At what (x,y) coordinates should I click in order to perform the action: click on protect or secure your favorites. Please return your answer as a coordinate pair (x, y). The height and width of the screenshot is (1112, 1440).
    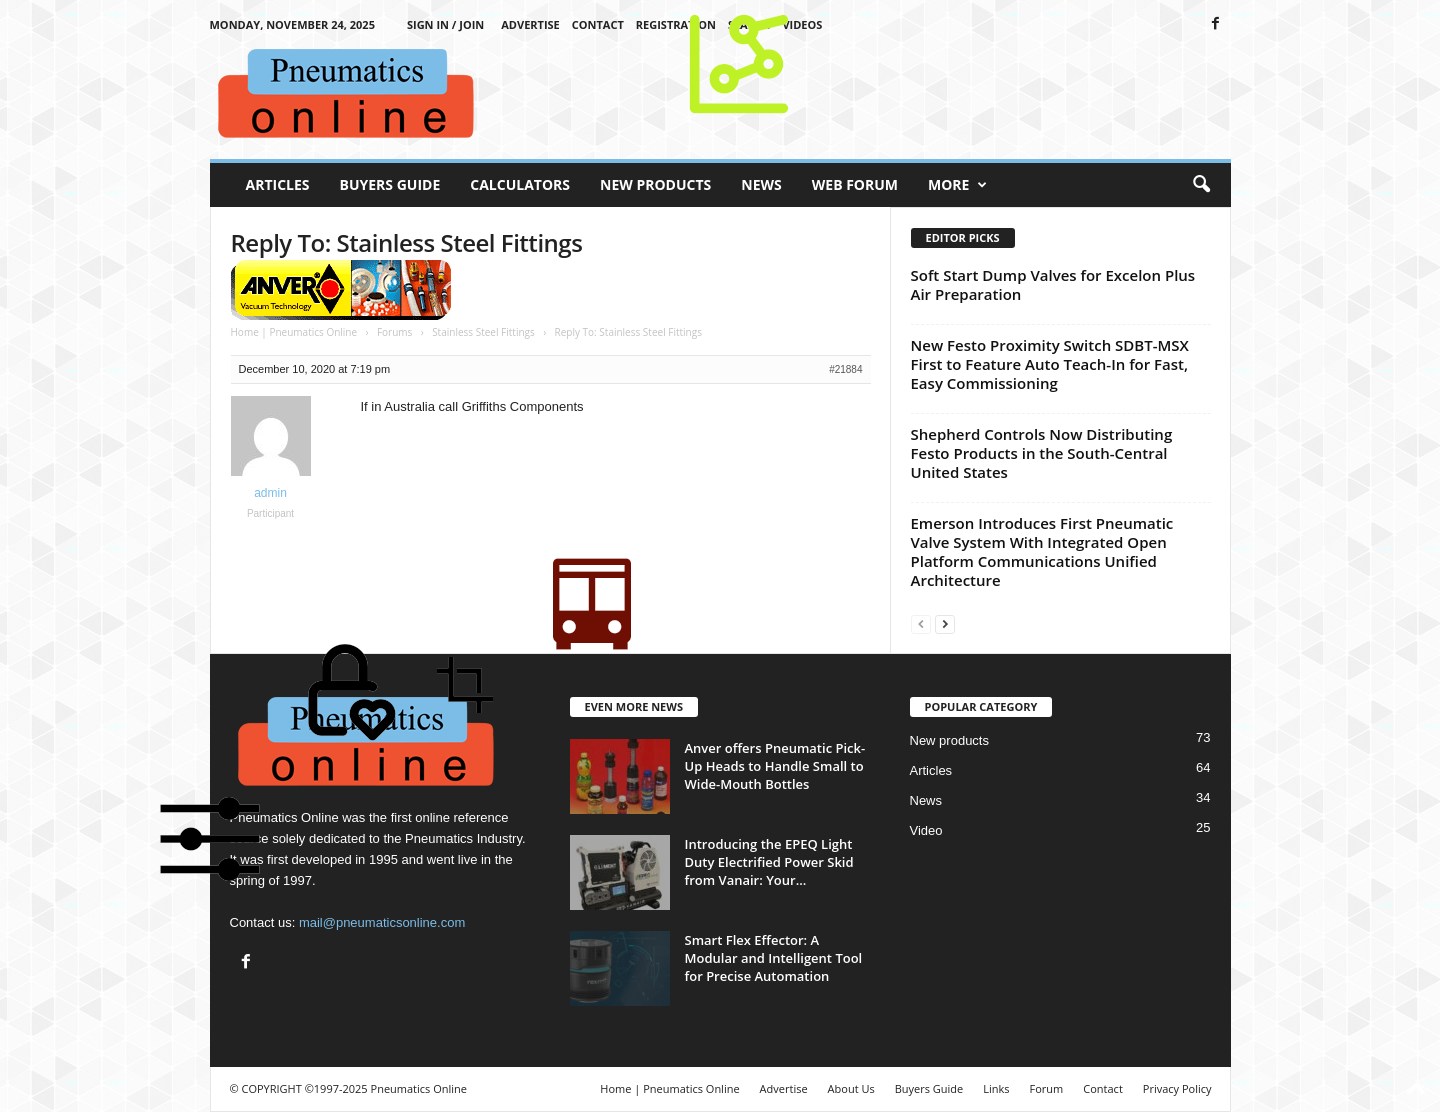
    Looking at the image, I should click on (345, 690).